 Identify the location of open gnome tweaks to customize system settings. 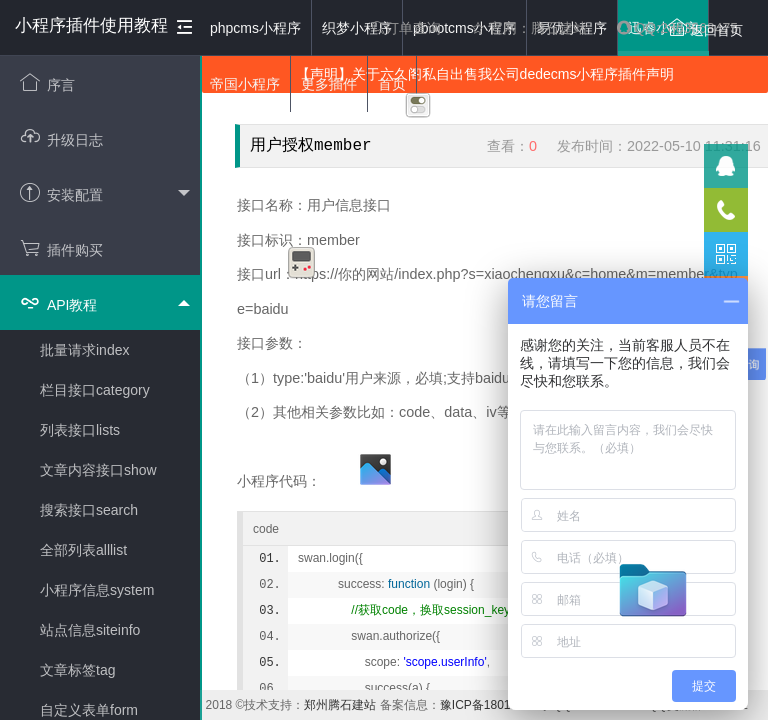
(418, 105).